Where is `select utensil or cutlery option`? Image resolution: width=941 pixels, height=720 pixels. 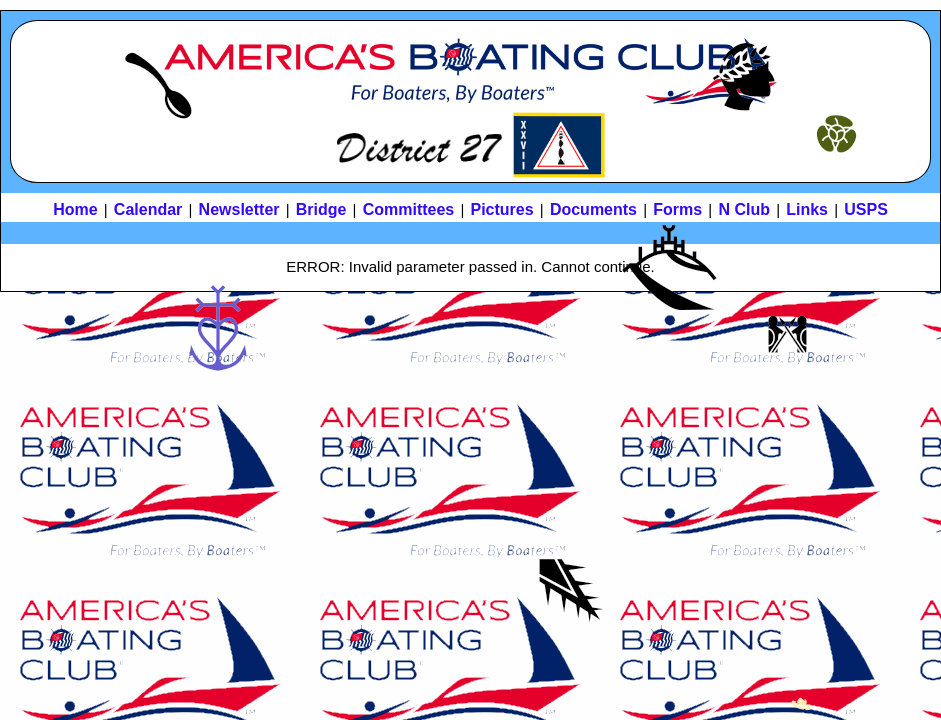 select utensil or cutlery option is located at coordinates (158, 85).